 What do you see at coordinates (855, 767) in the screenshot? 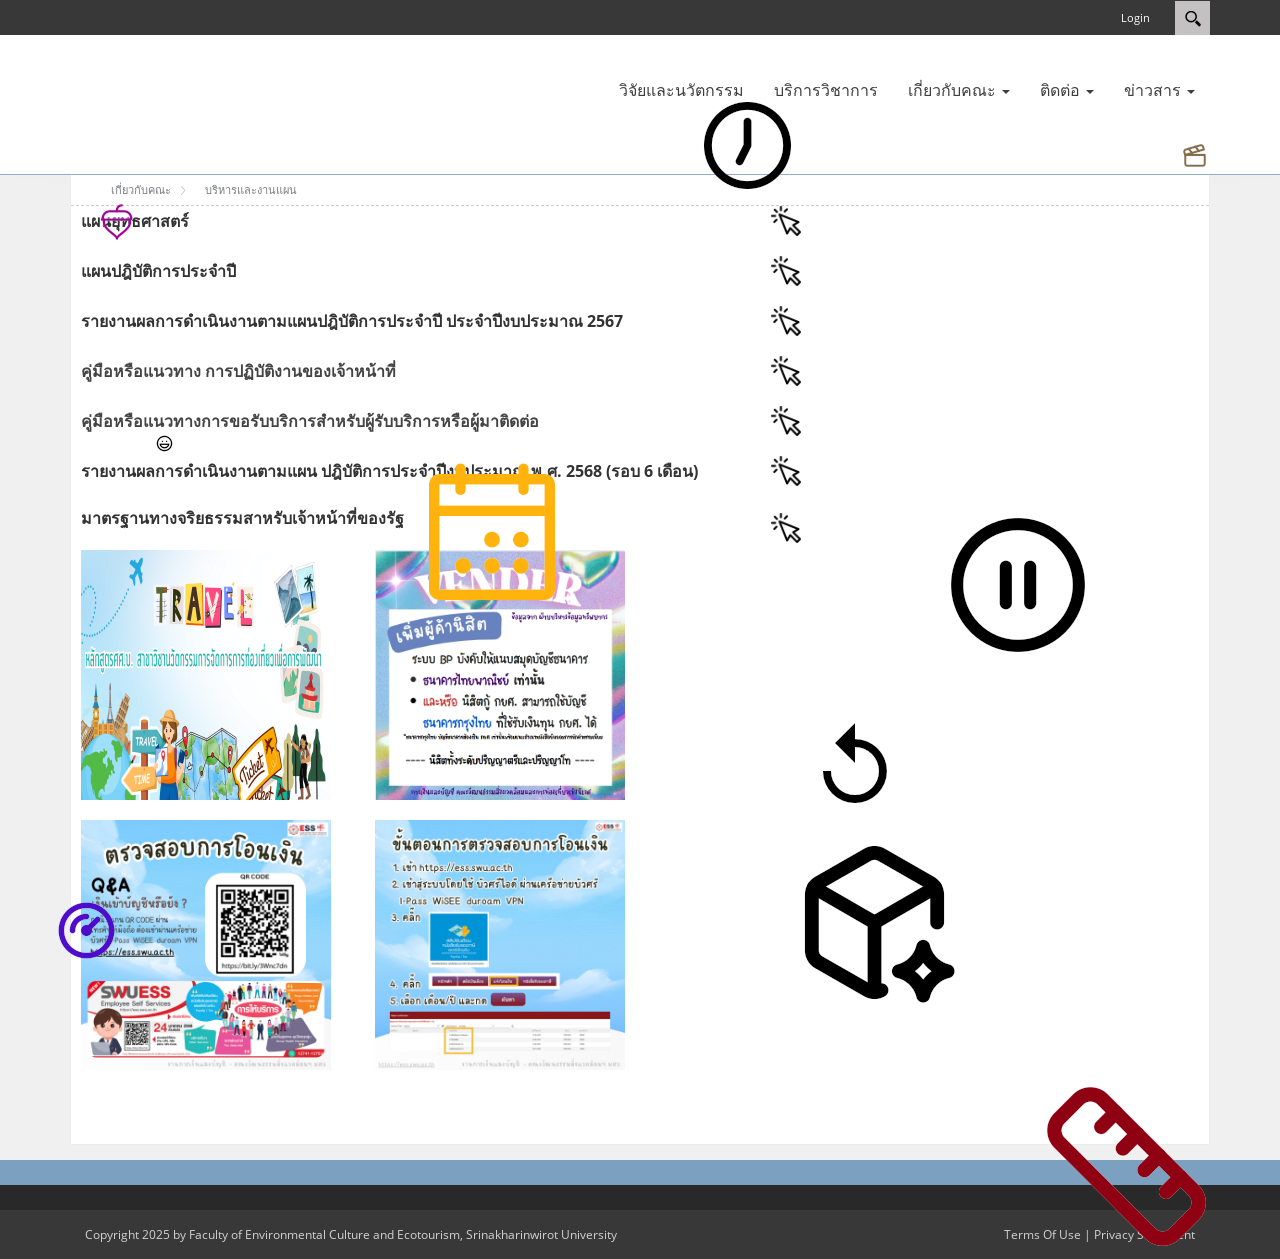
I see `replay or restart current media` at bounding box center [855, 767].